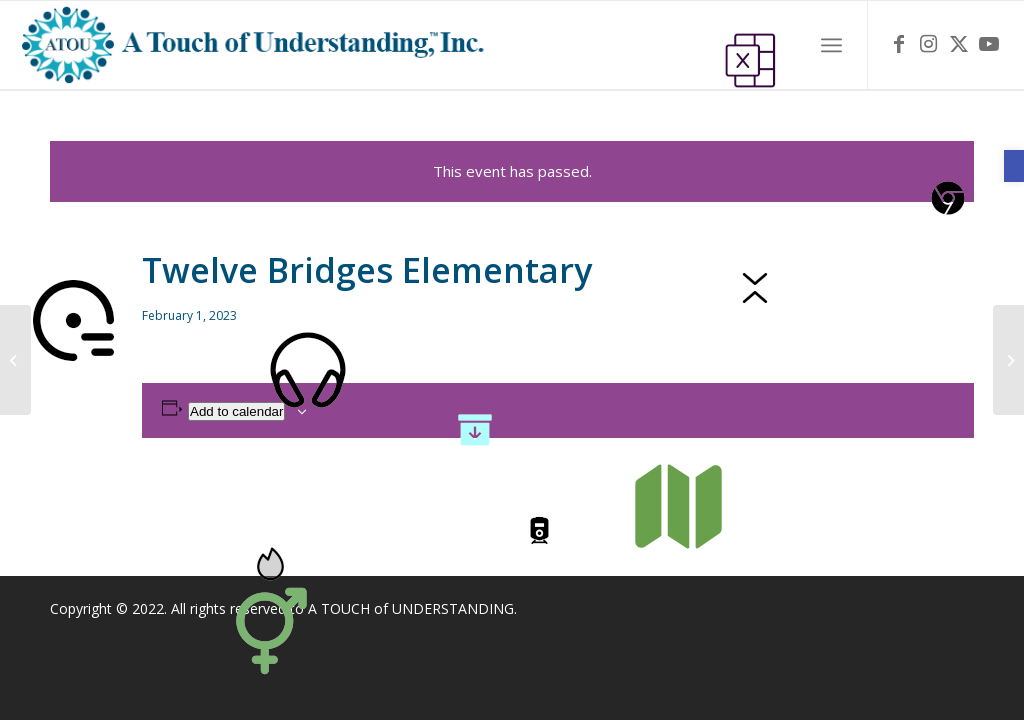 The image size is (1024, 720). What do you see at coordinates (755, 288) in the screenshot?
I see `collapse or minimize an expanded section` at bounding box center [755, 288].